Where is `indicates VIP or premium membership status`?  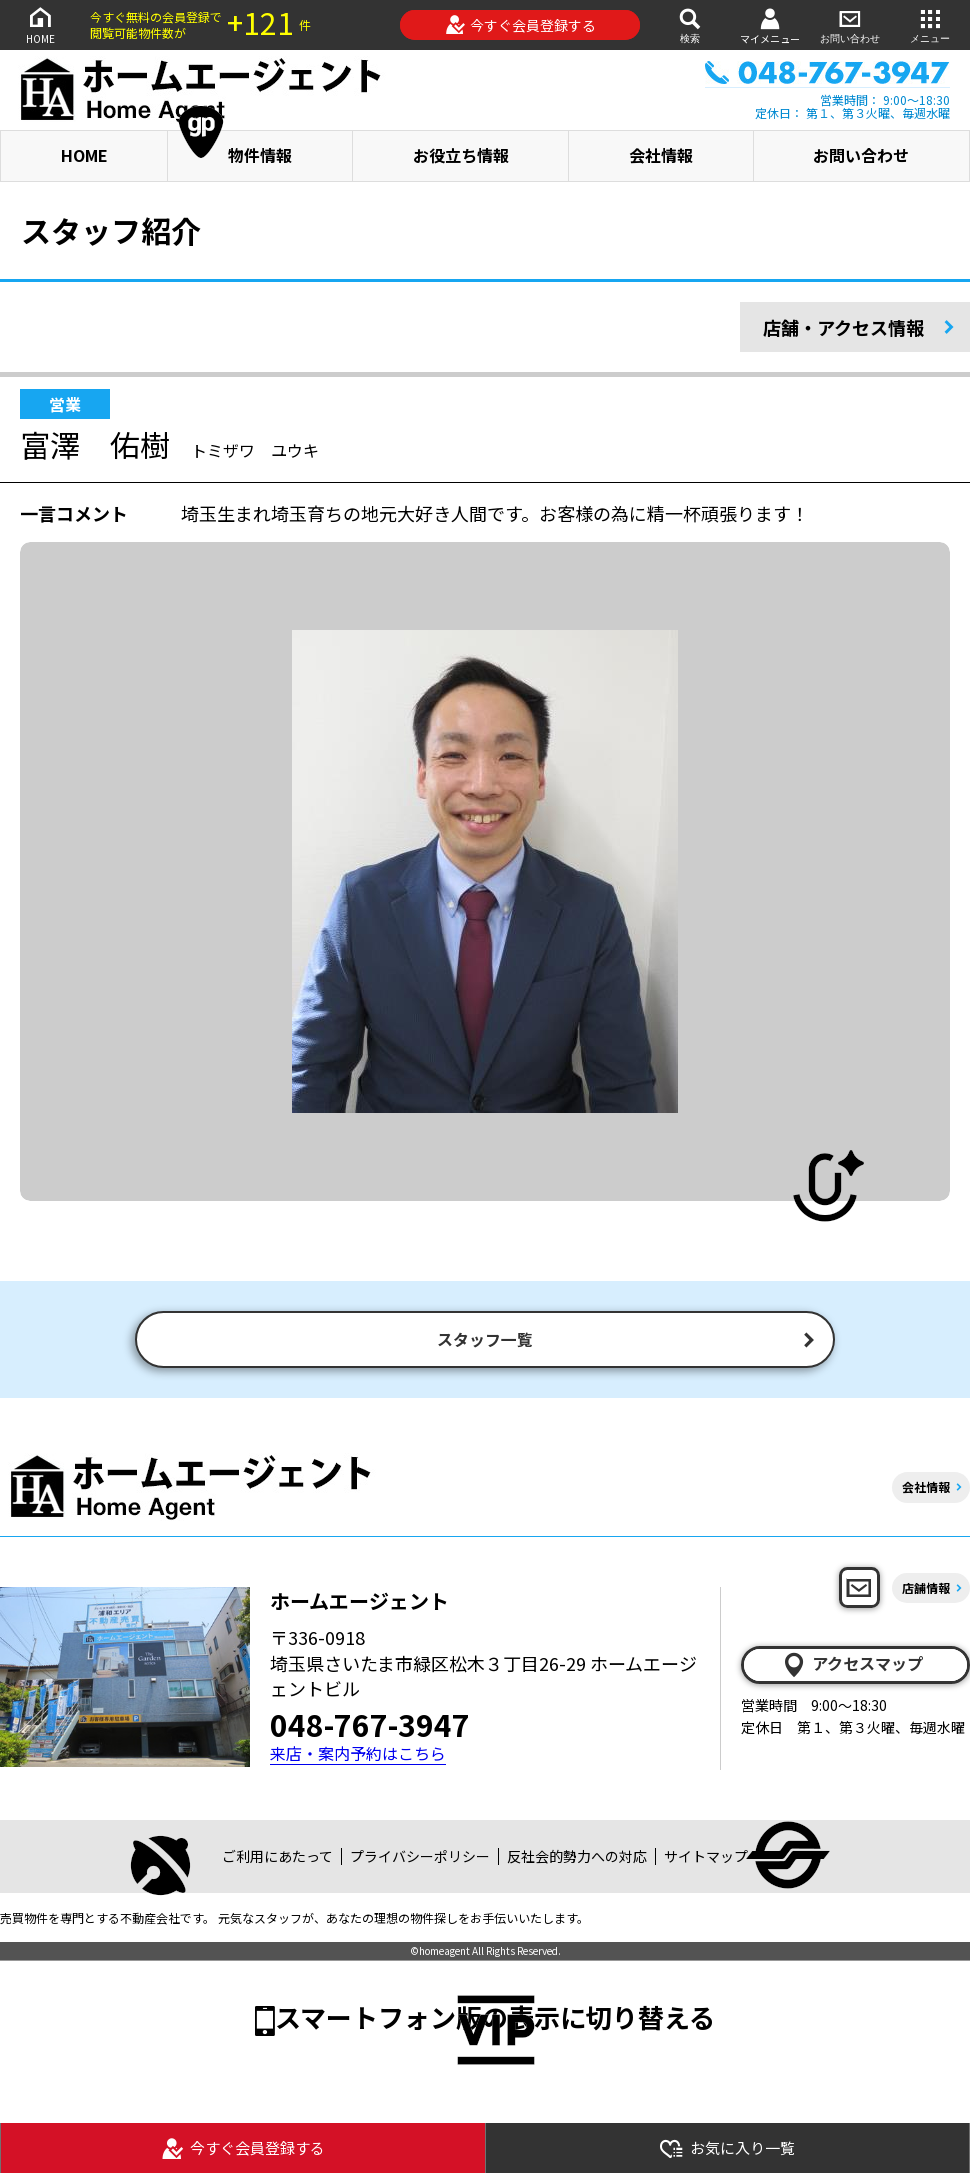
indicates VIP or premium membership status is located at coordinates (496, 2030).